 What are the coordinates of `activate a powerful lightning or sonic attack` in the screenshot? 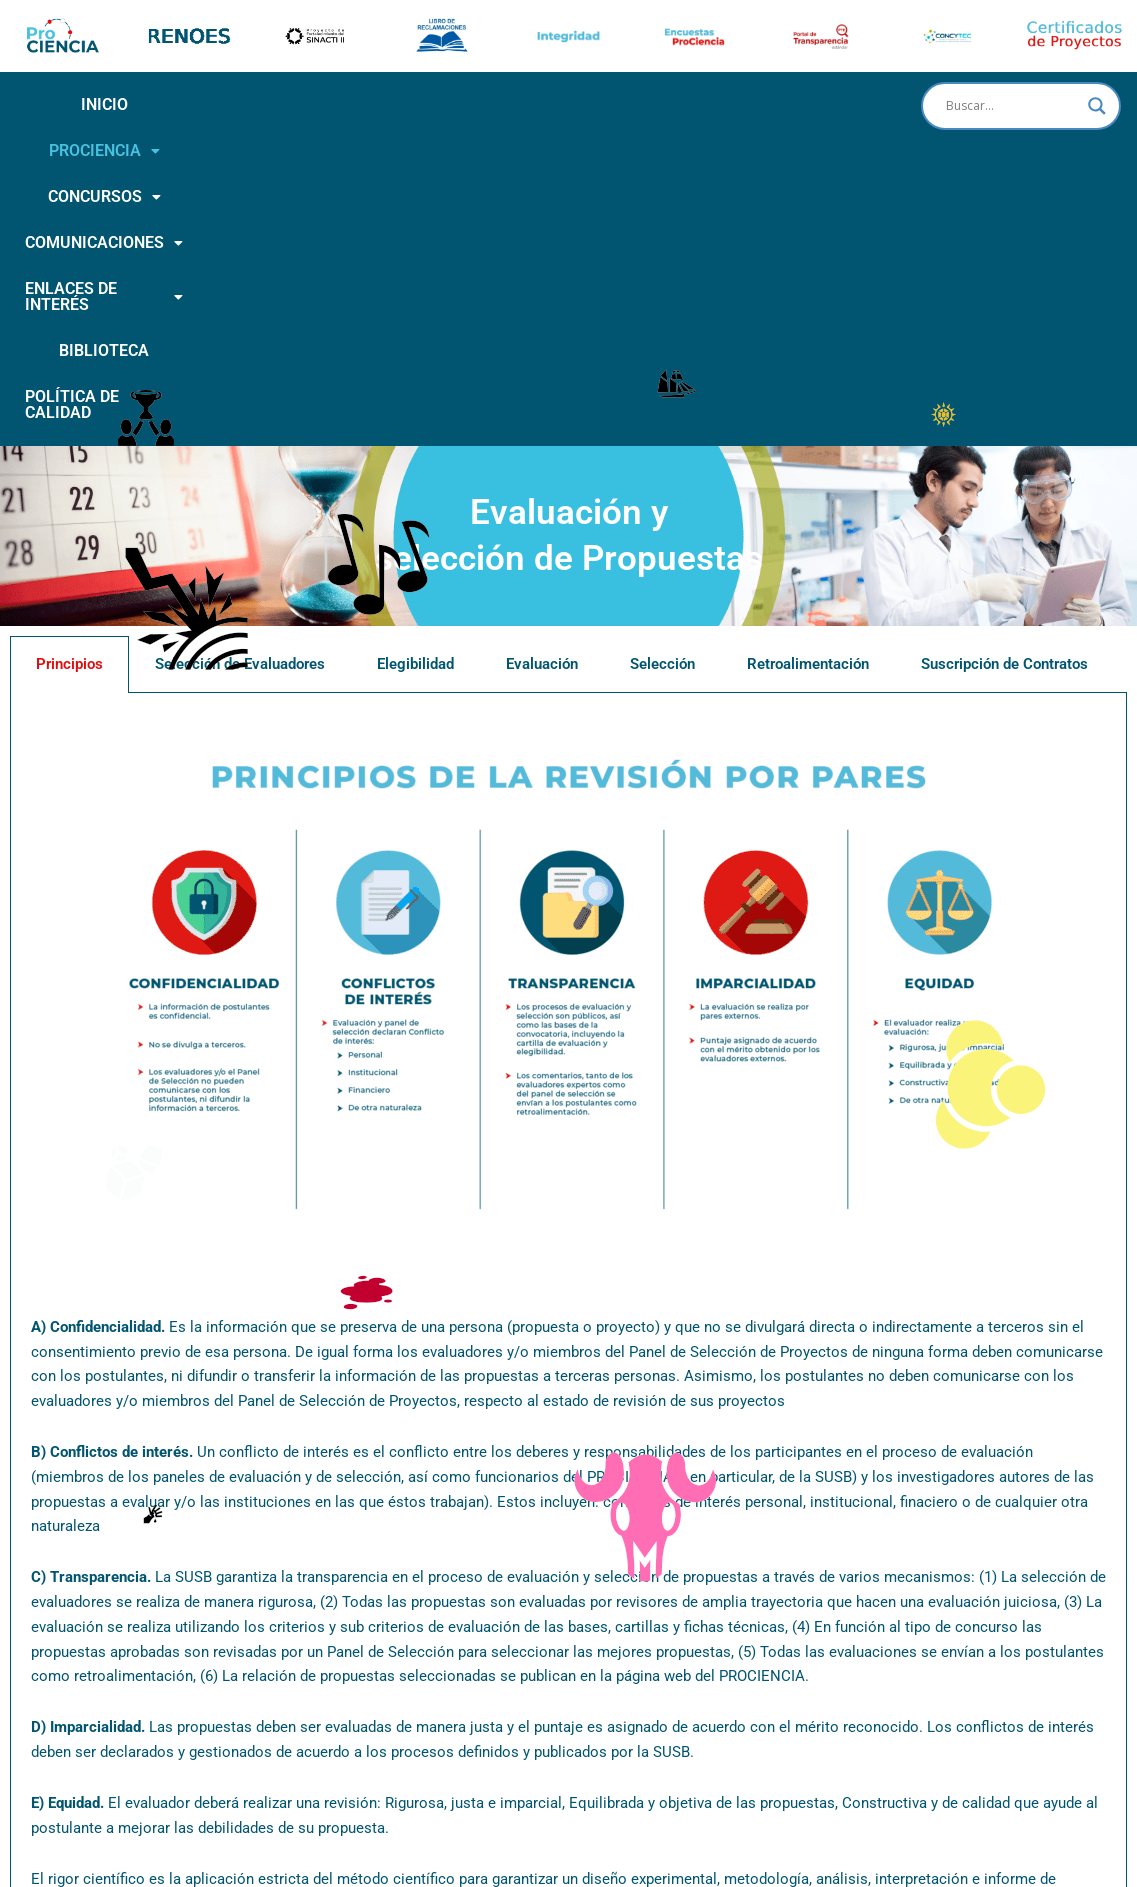 It's located at (186, 608).